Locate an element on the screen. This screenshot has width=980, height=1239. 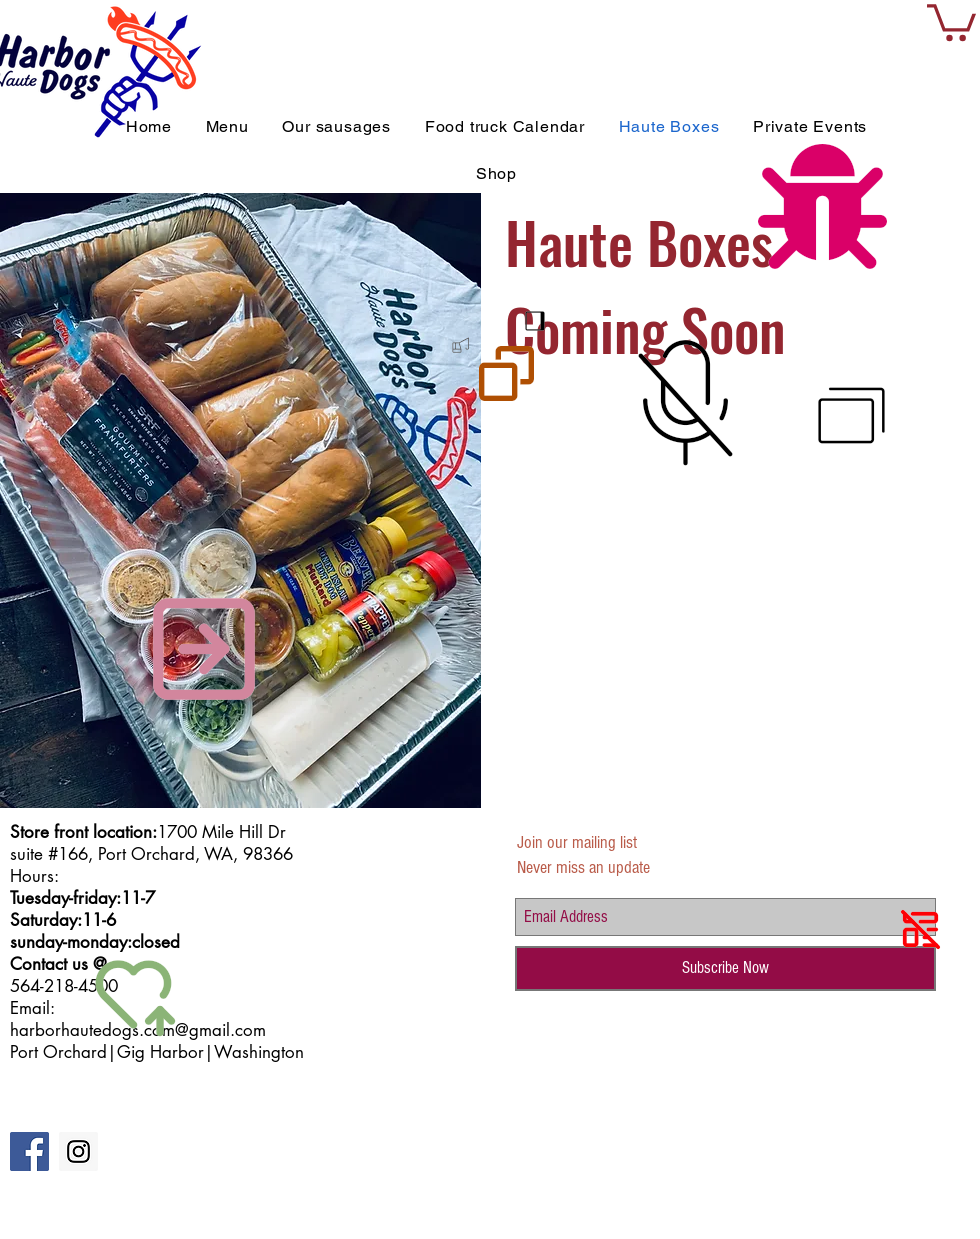
upload or share a favorite item is located at coordinates (133, 994).